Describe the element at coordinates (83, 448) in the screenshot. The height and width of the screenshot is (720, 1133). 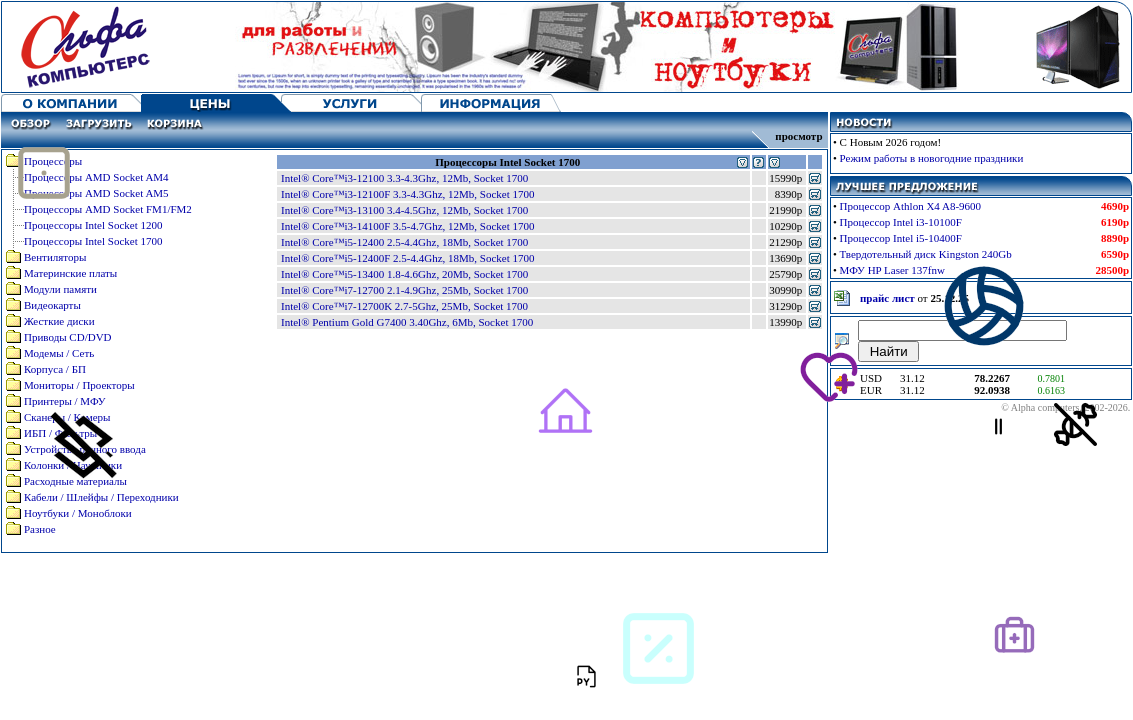
I see `clear all map layers` at that location.